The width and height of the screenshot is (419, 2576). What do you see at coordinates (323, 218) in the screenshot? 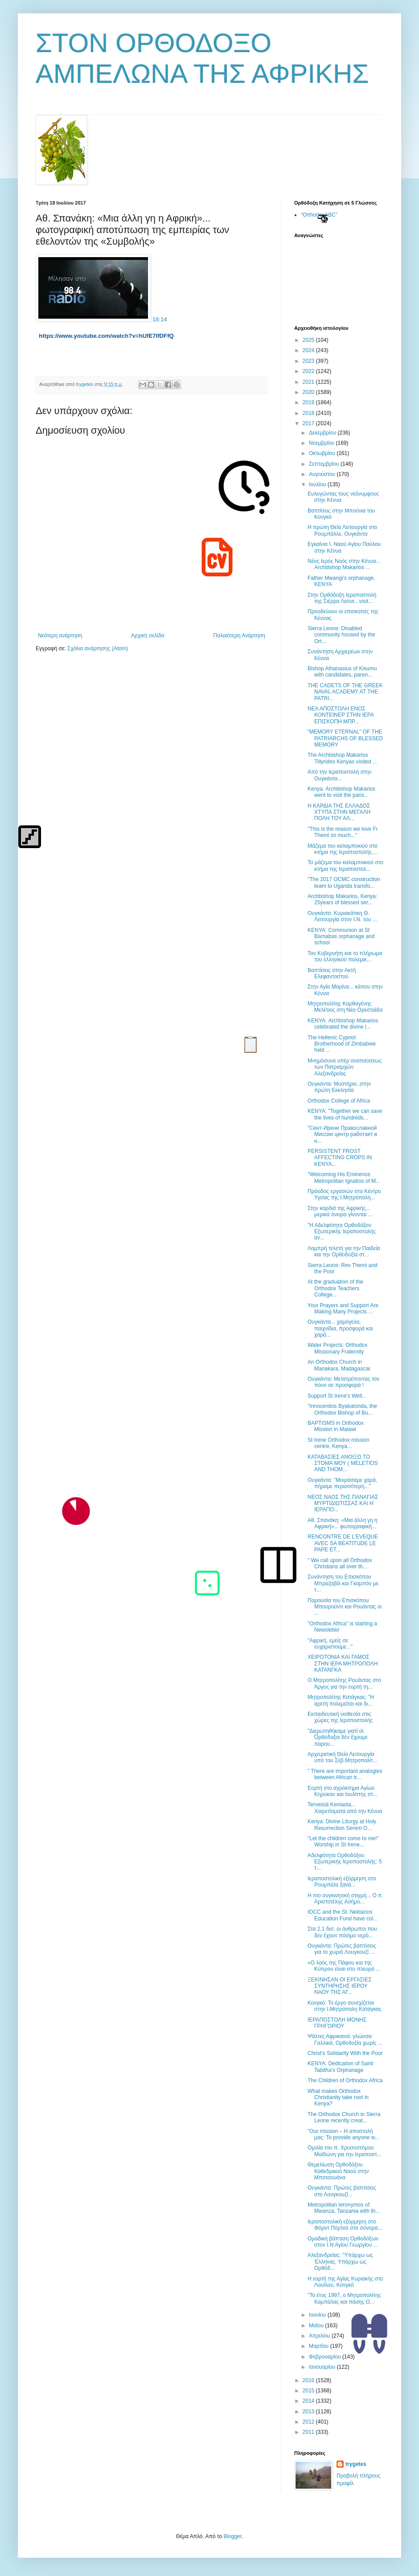
I see `access helicopter or aerial transport options` at bounding box center [323, 218].